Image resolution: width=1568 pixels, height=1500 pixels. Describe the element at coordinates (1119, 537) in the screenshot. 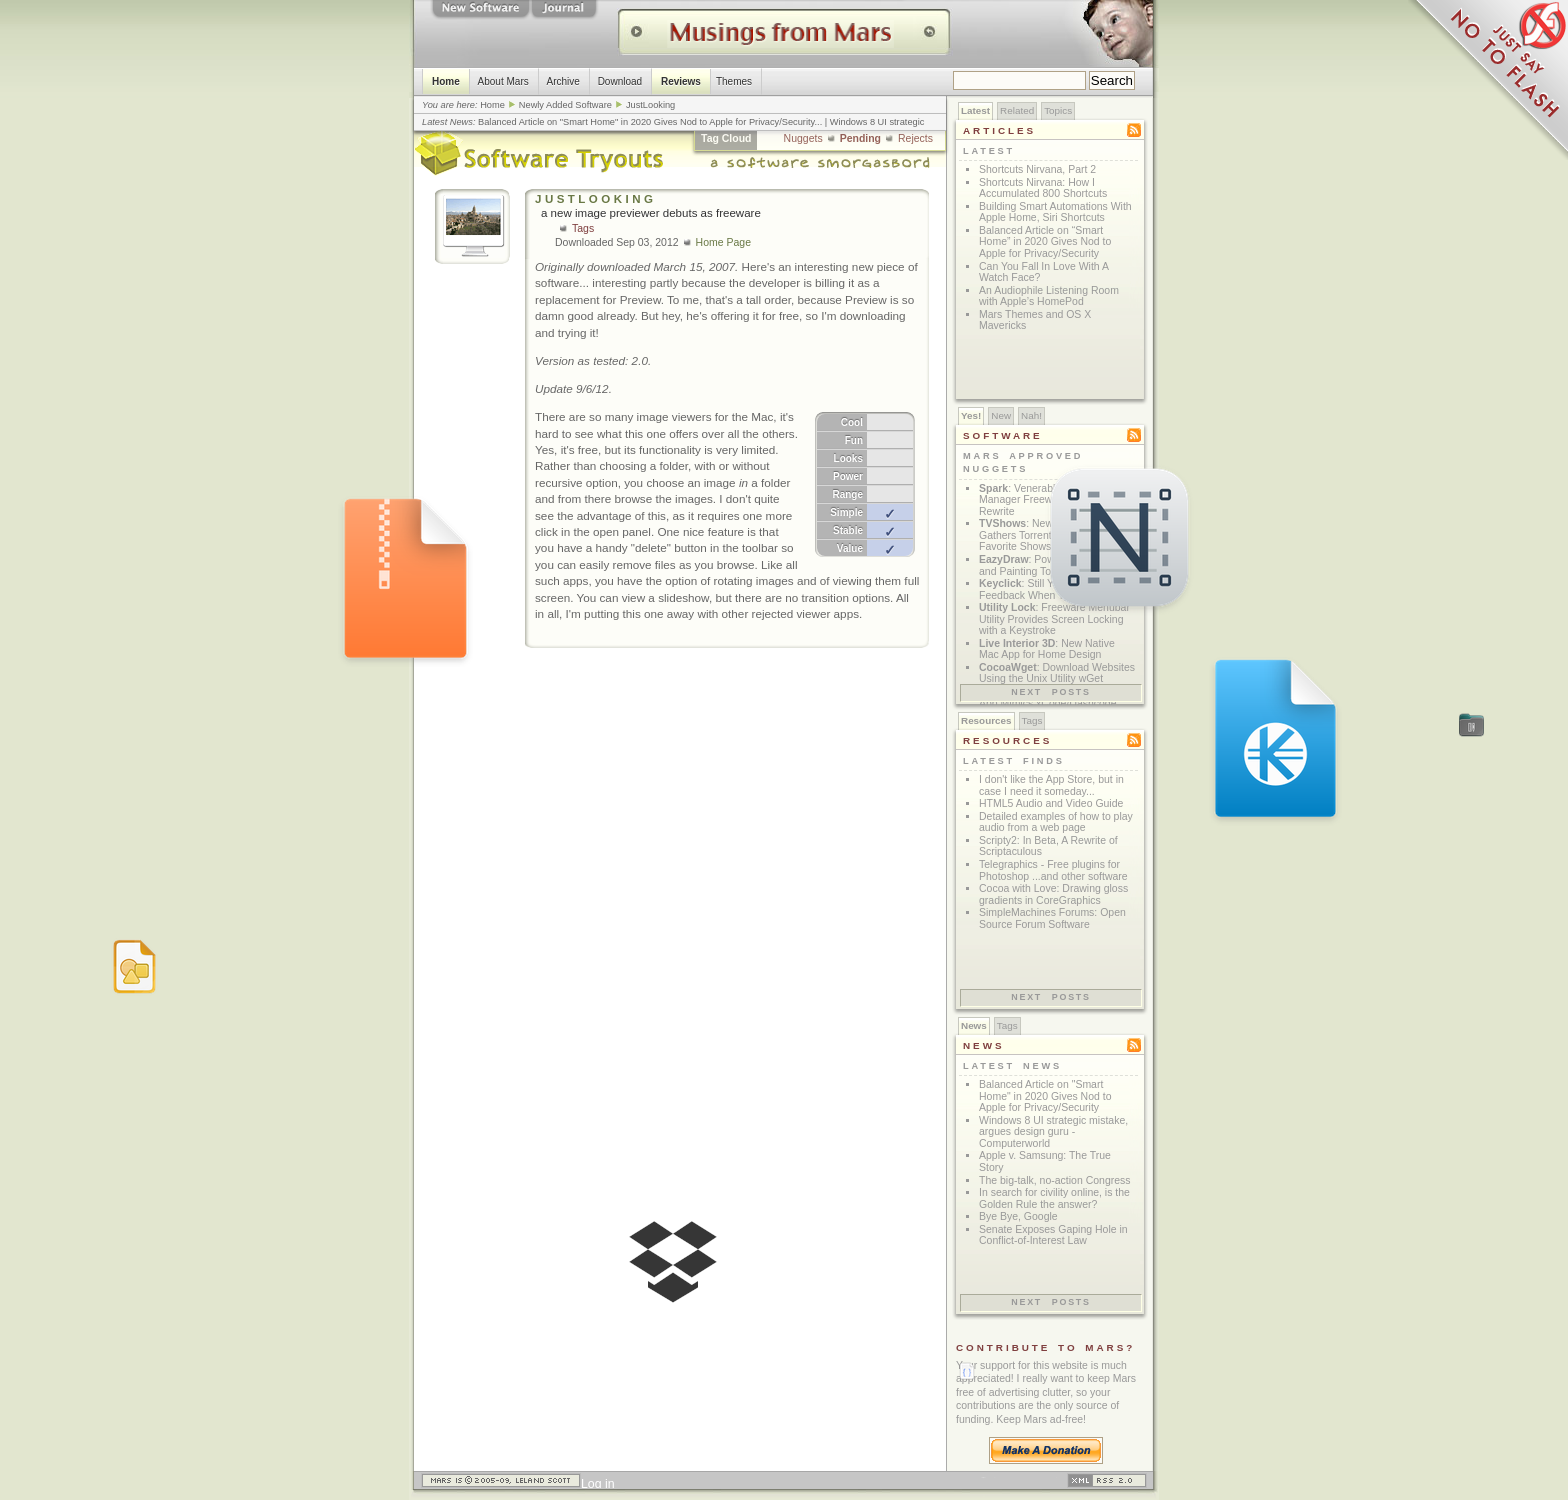

I see `open nota text editor app` at that location.